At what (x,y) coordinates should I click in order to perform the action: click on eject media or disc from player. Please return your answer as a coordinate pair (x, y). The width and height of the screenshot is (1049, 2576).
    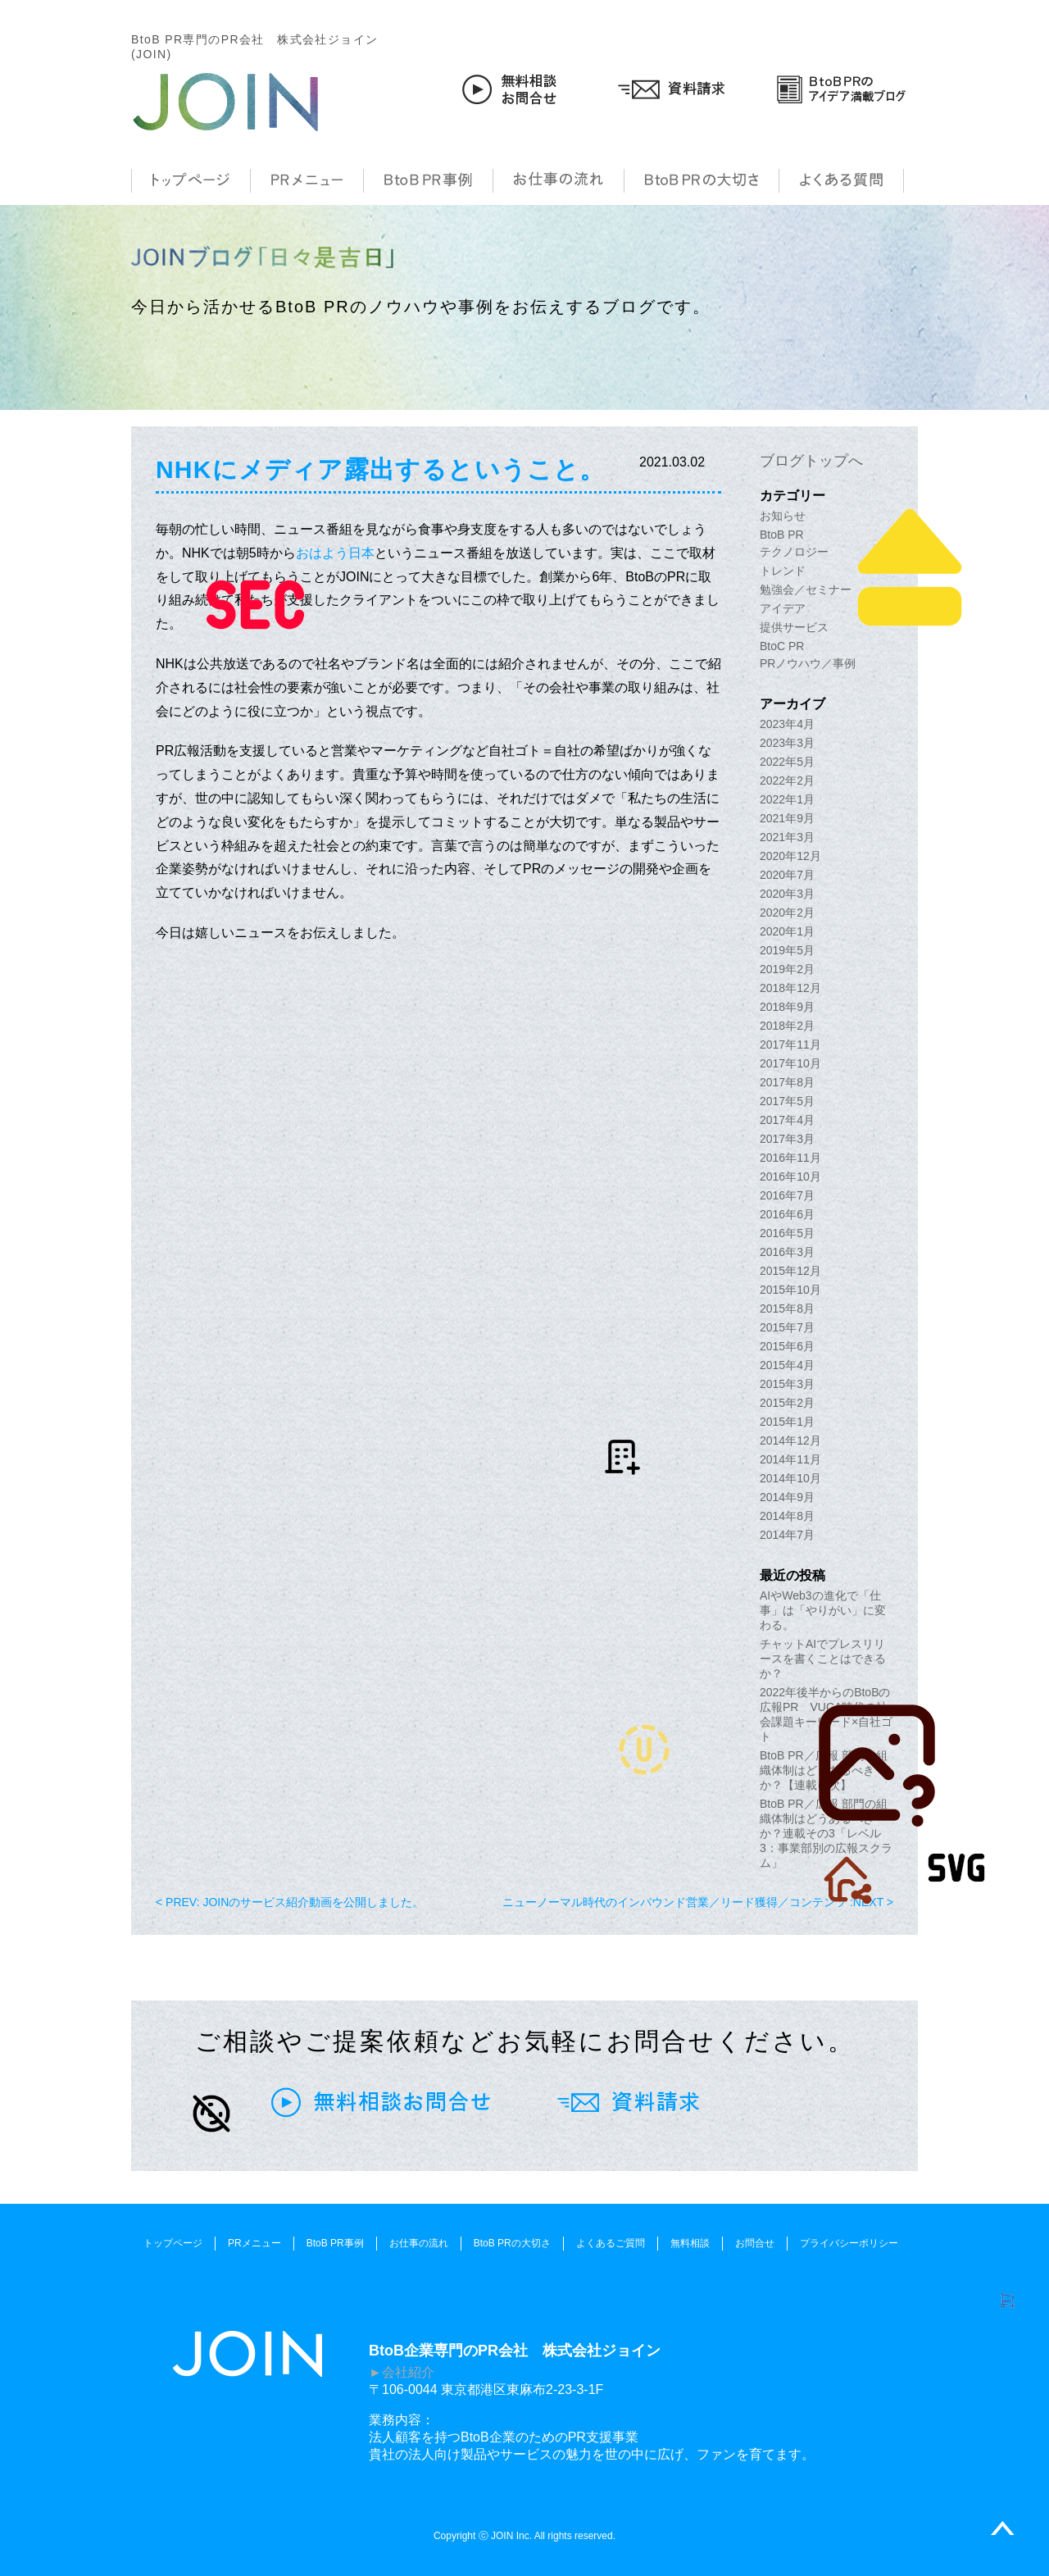
    Looking at the image, I should click on (910, 567).